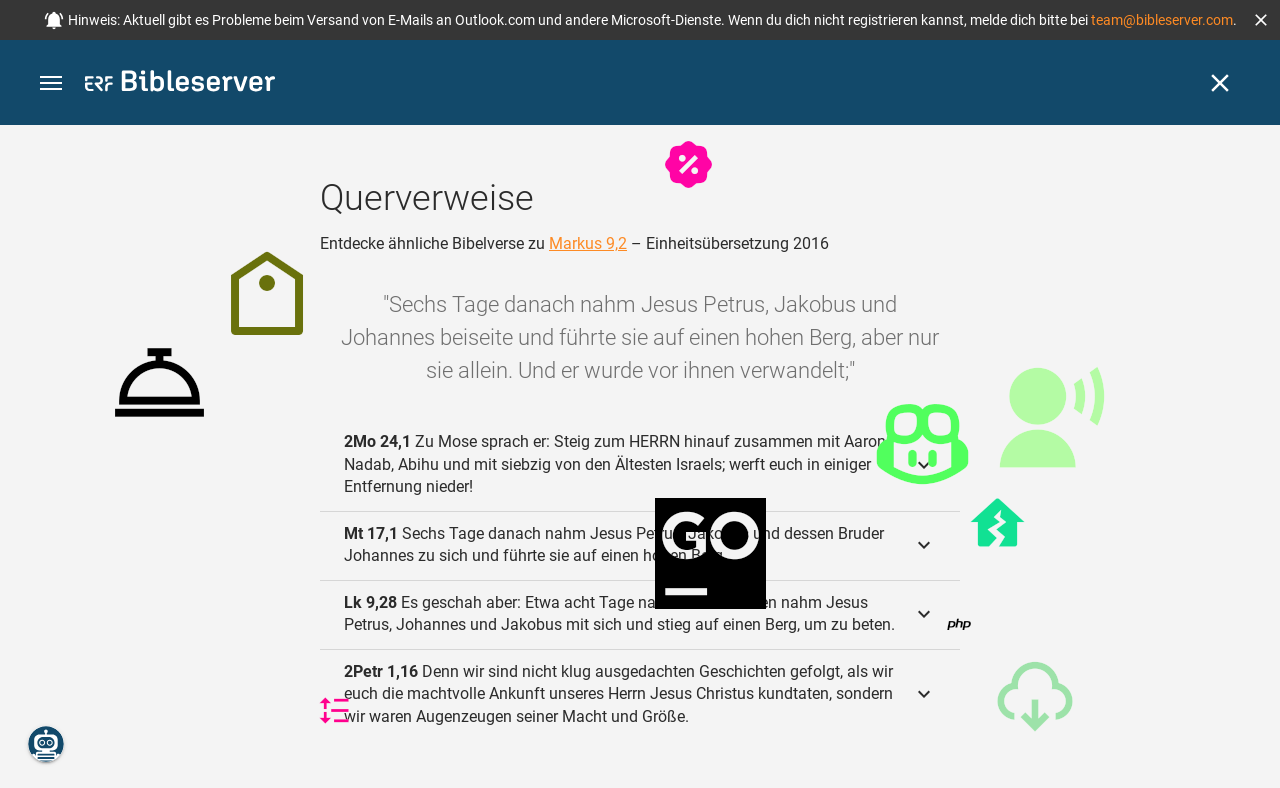  What do you see at coordinates (159, 384) in the screenshot?
I see `request customer service or support` at bounding box center [159, 384].